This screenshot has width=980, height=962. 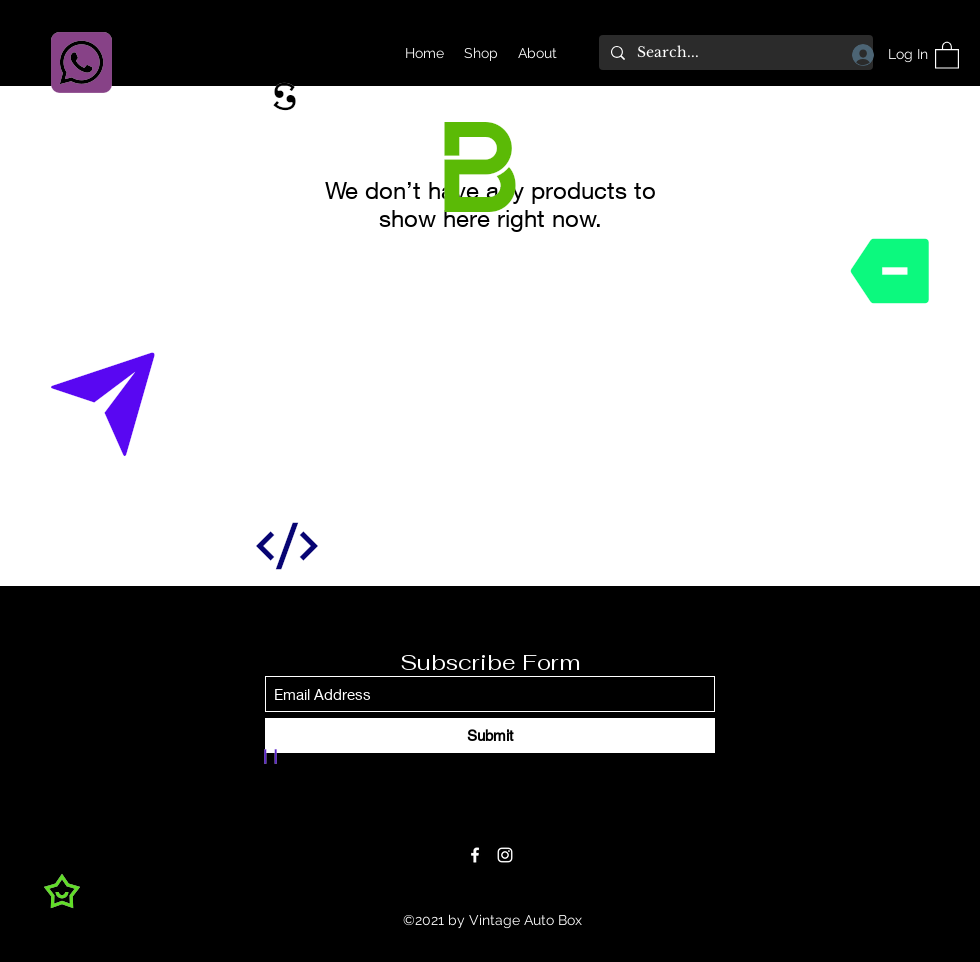 I want to click on view or edit source code, so click(x=287, y=546).